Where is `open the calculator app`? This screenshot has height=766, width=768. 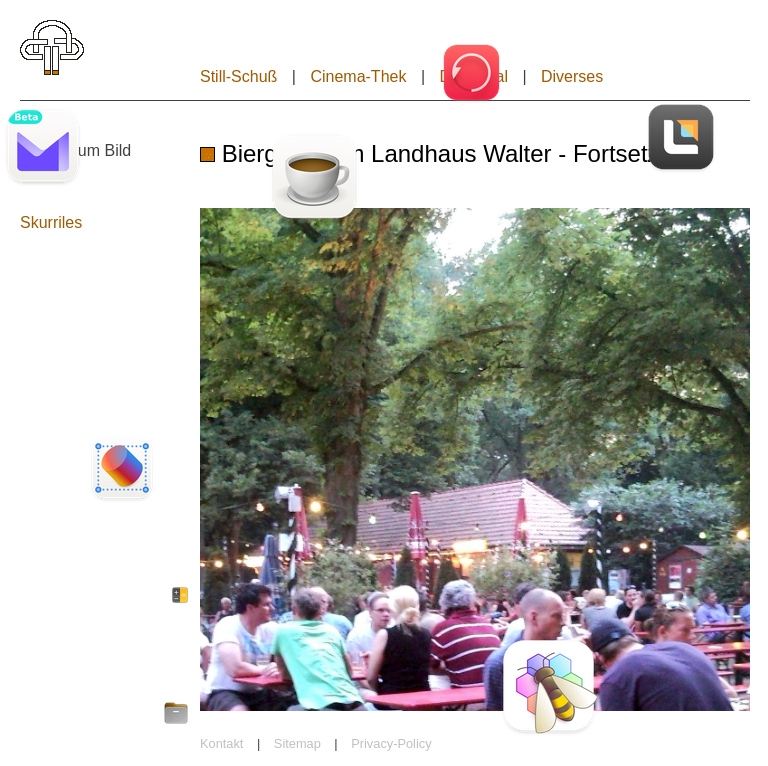
open the calculator app is located at coordinates (180, 595).